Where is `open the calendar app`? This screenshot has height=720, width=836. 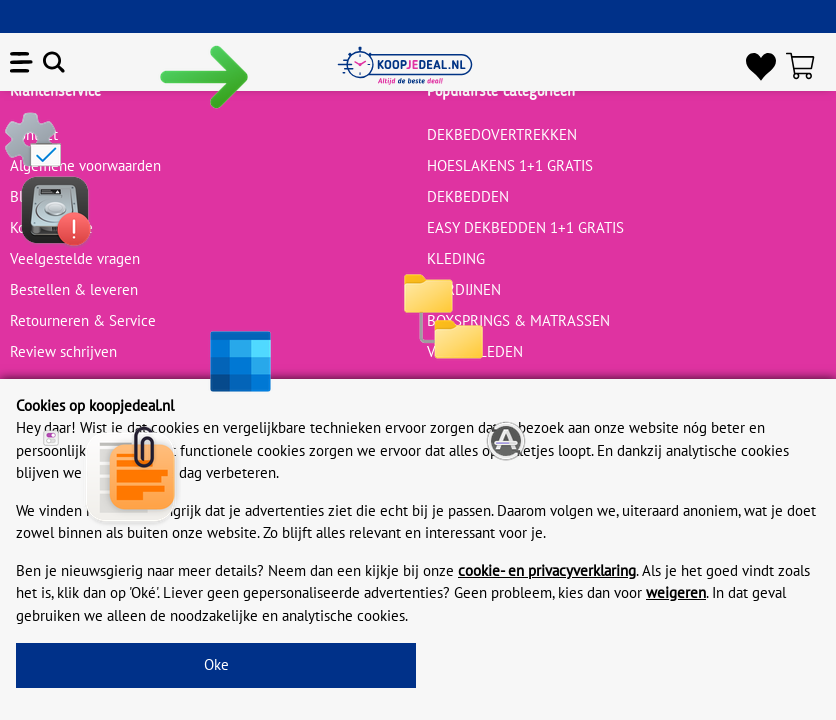
open the calendar app is located at coordinates (240, 361).